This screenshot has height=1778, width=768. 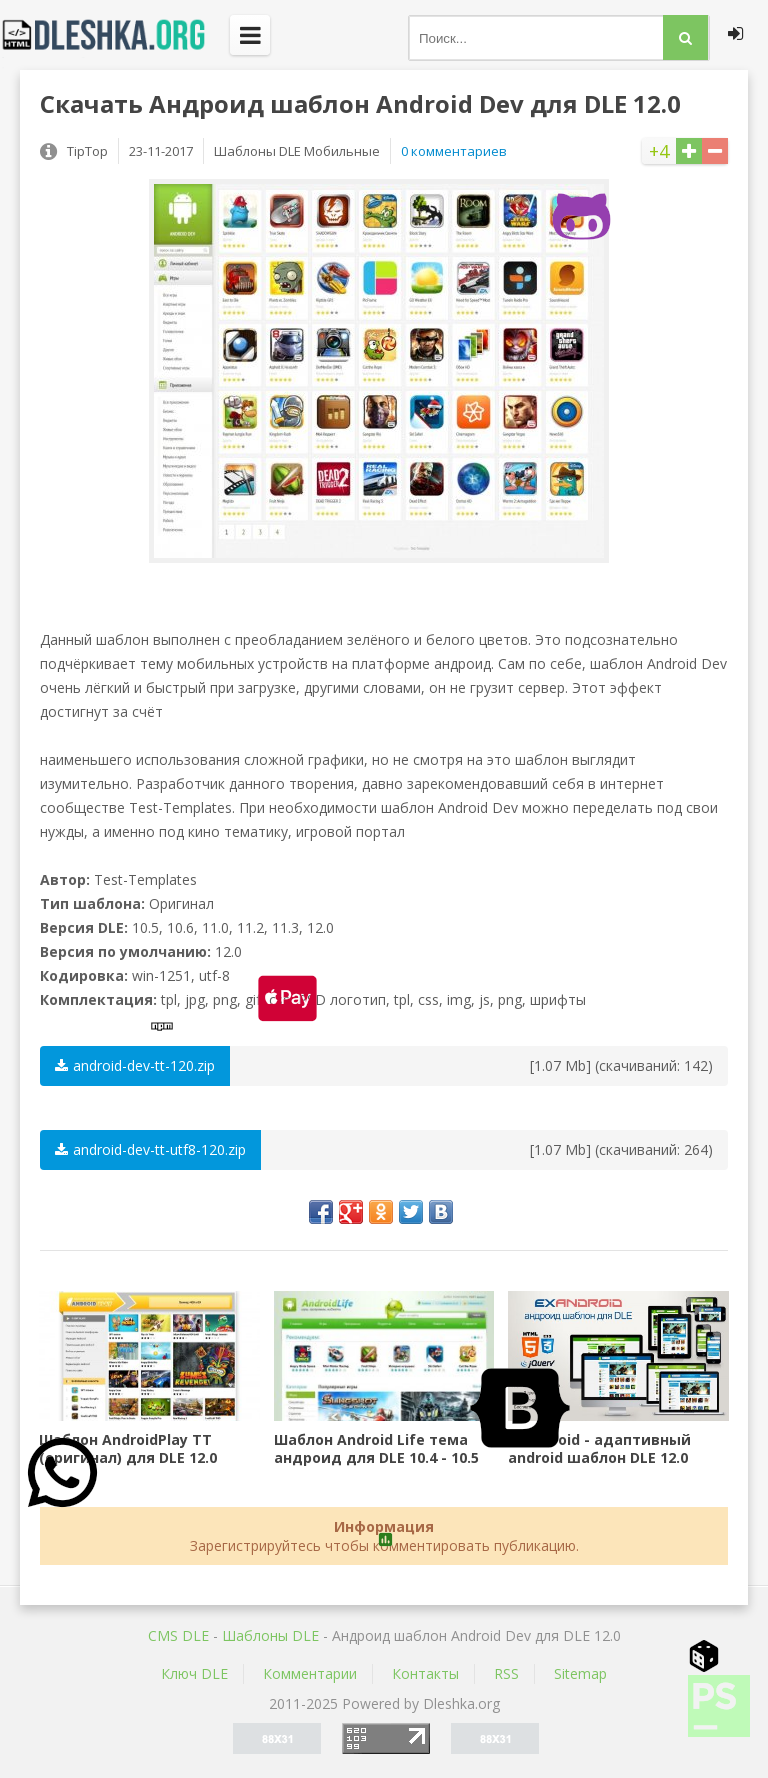 What do you see at coordinates (581, 216) in the screenshot?
I see `link to GitHub repository` at bounding box center [581, 216].